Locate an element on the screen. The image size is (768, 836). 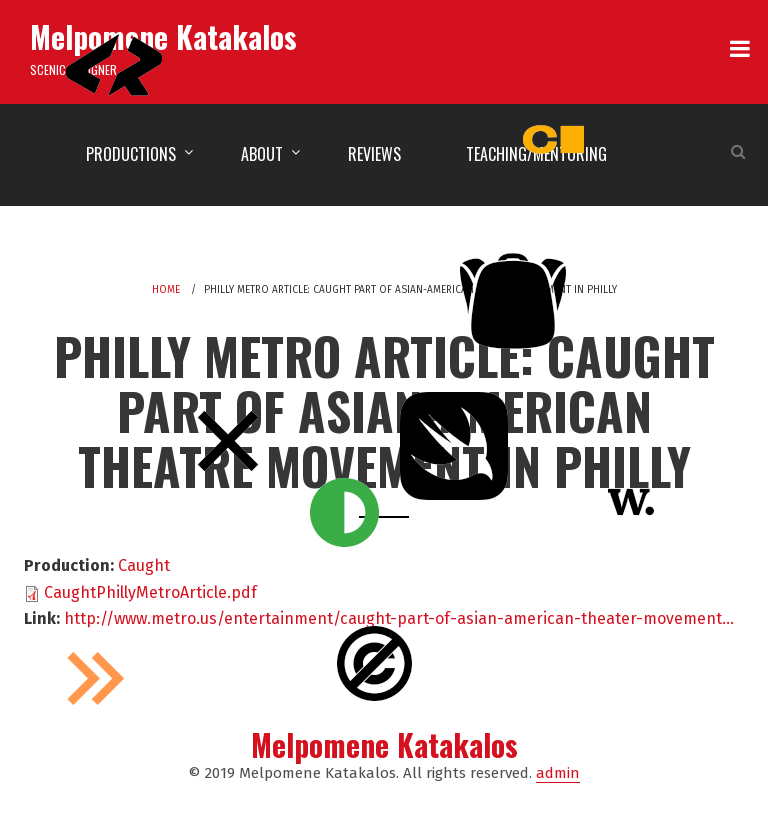
visit codersrank profile or website is located at coordinates (114, 65).